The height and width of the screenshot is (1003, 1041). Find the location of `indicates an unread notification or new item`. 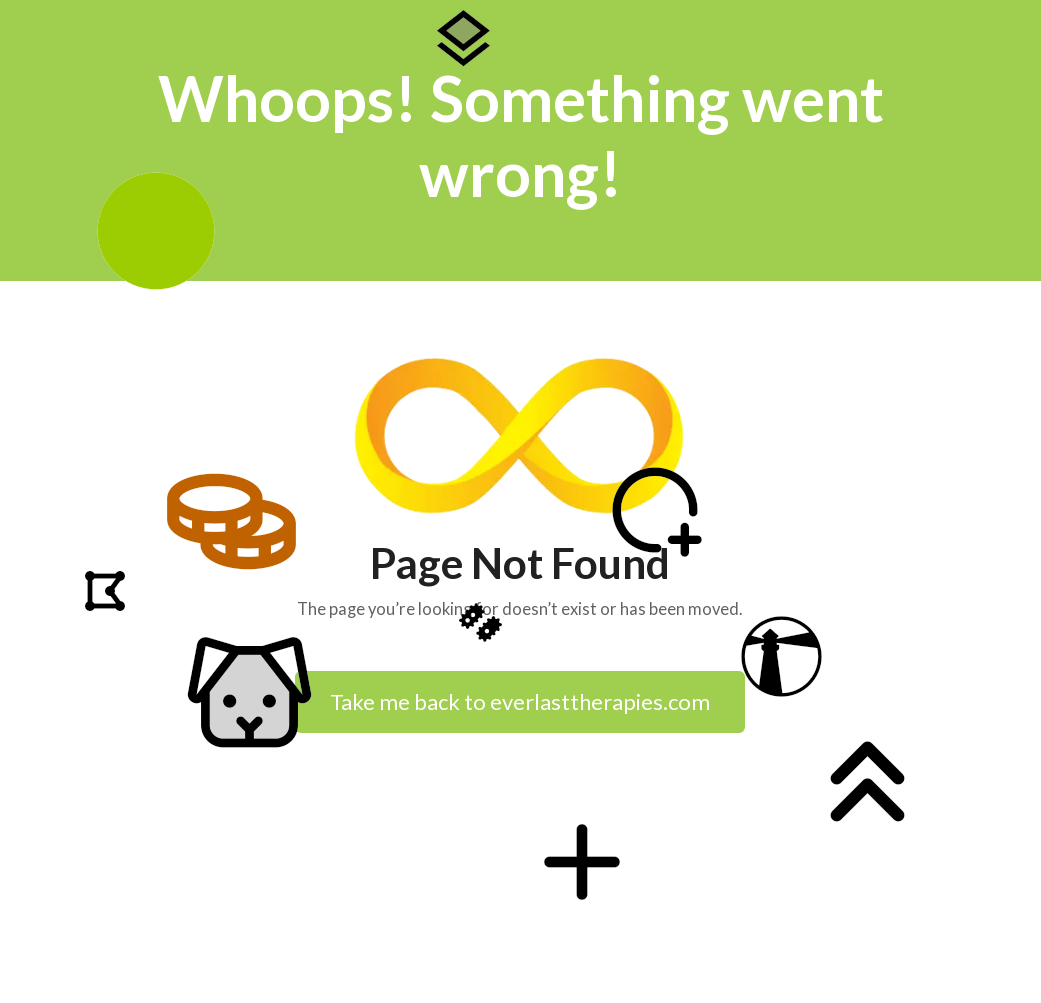

indicates an unread notification or new item is located at coordinates (156, 231).